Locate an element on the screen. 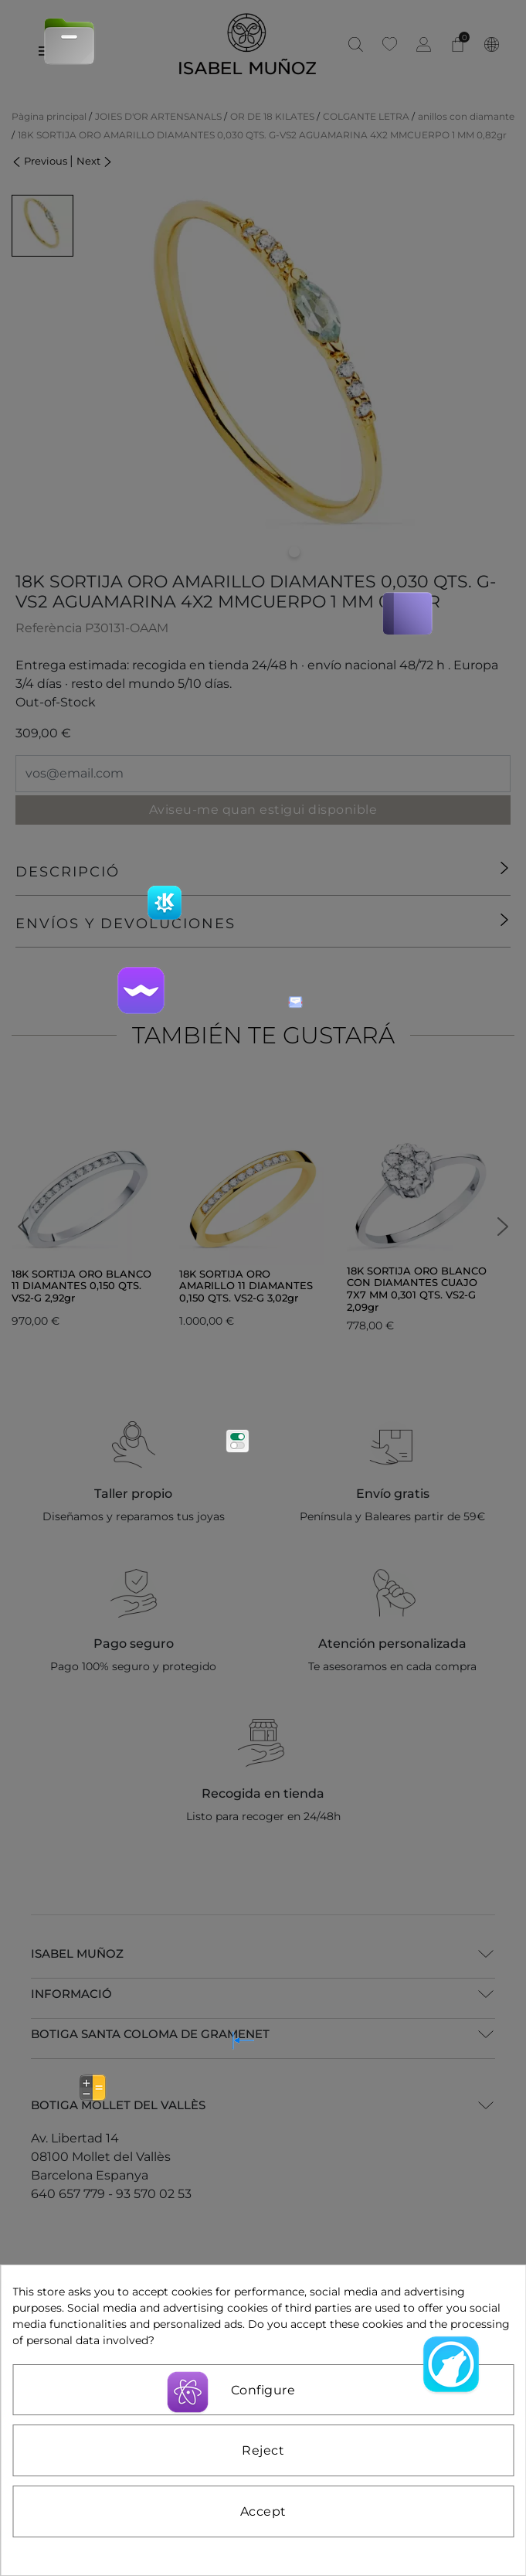 The width and height of the screenshot is (526, 2576). open the nautilus file manager is located at coordinates (69, 41).